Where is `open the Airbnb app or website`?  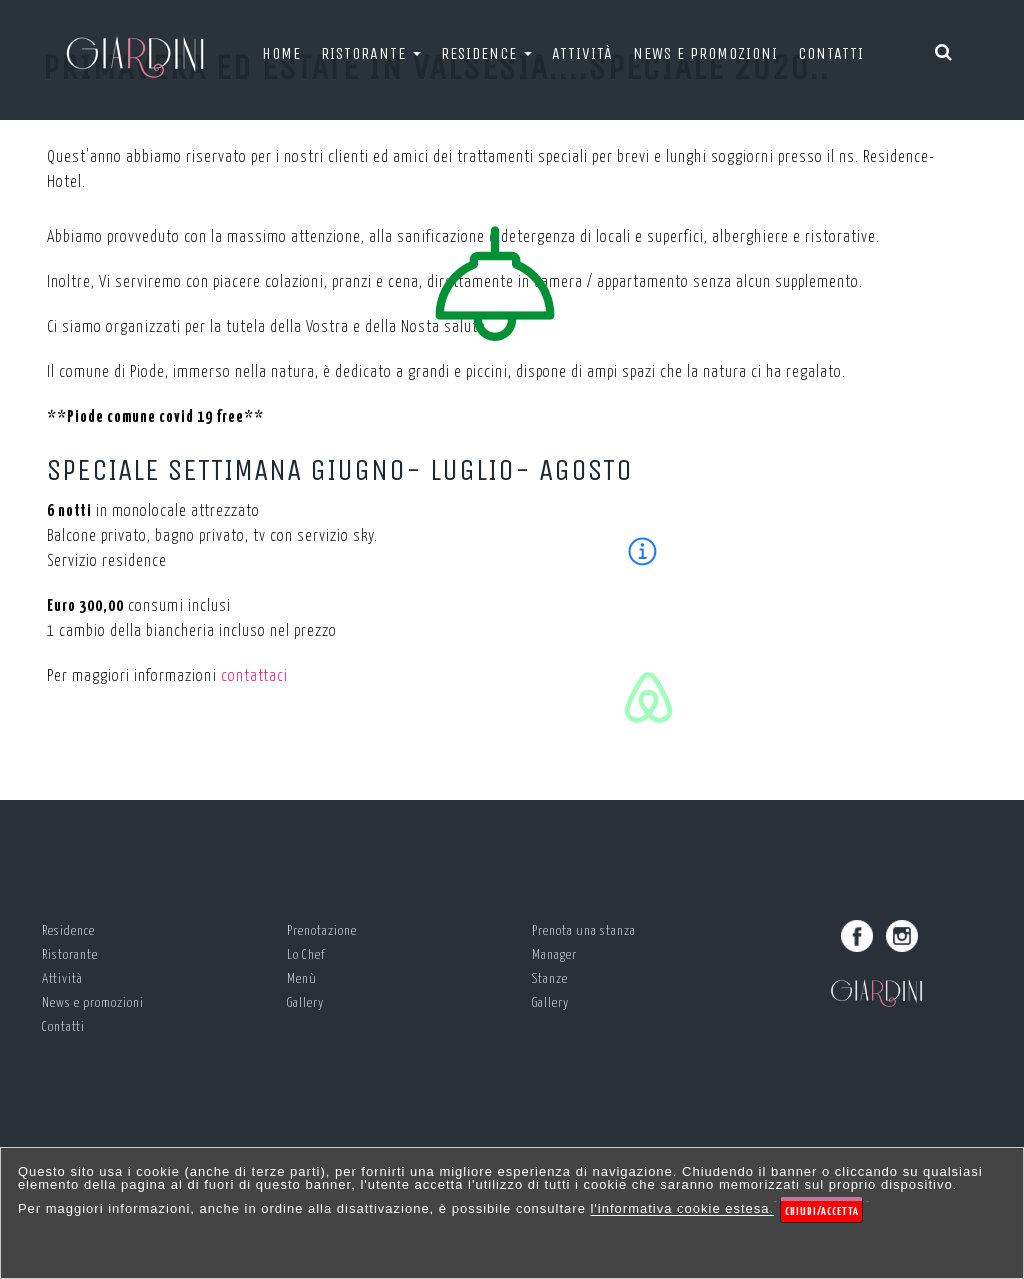
open the Airbnb app or website is located at coordinates (648, 697).